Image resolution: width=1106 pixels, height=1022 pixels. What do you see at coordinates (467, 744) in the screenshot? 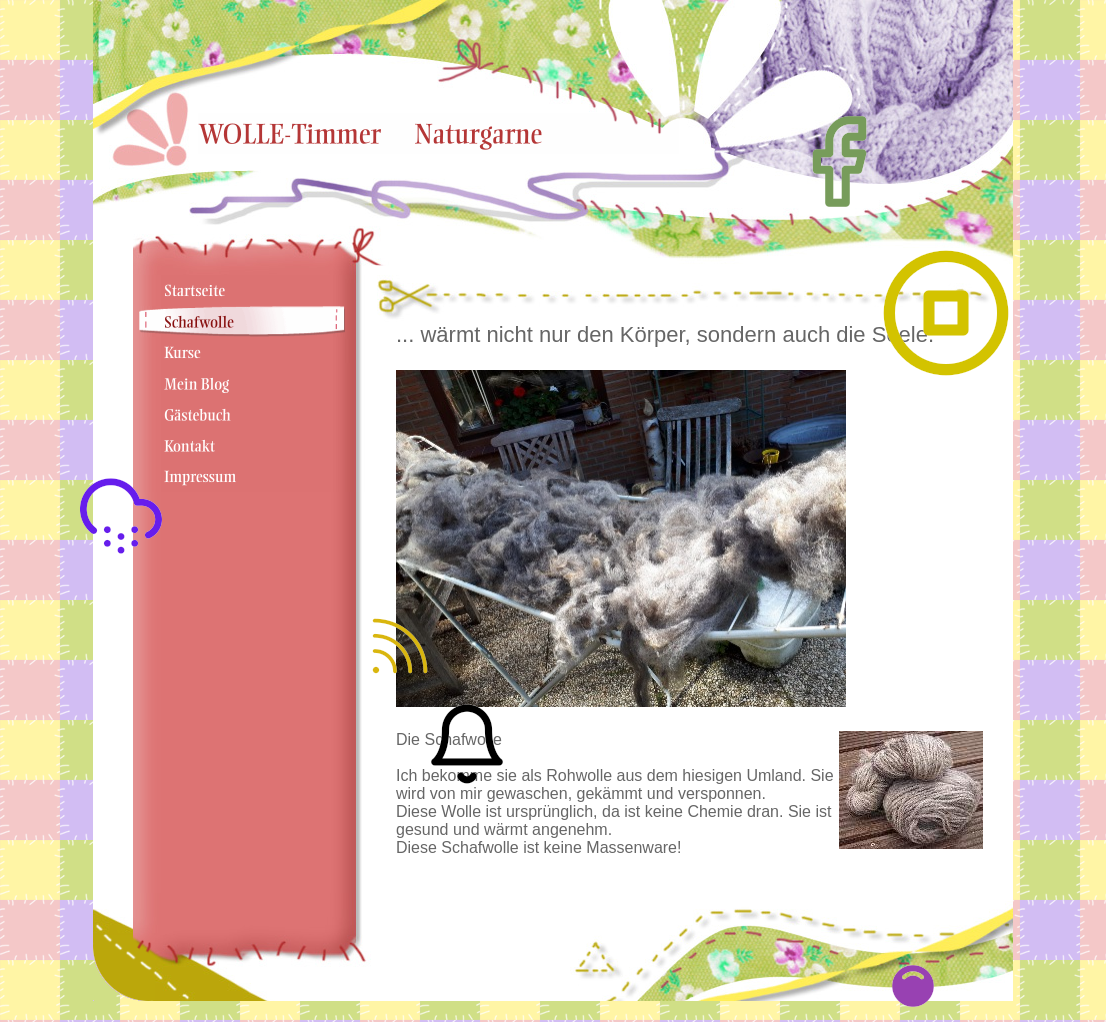
I see `view notifications` at bounding box center [467, 744].